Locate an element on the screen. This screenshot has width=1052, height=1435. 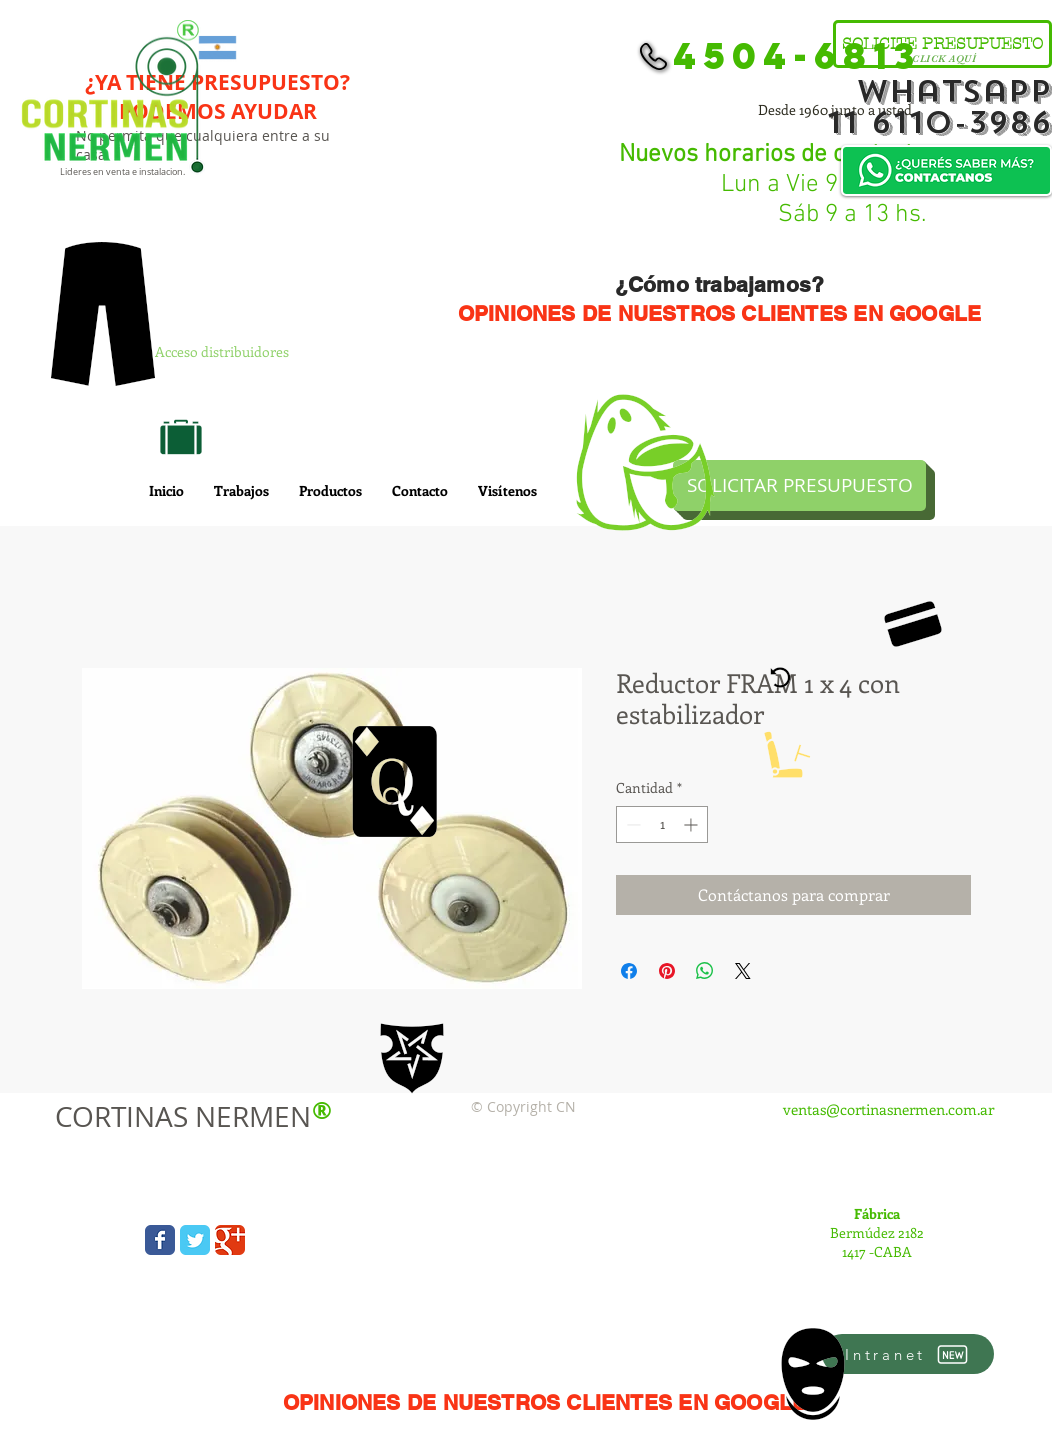
undo last action is located at coordinates (780, 677).